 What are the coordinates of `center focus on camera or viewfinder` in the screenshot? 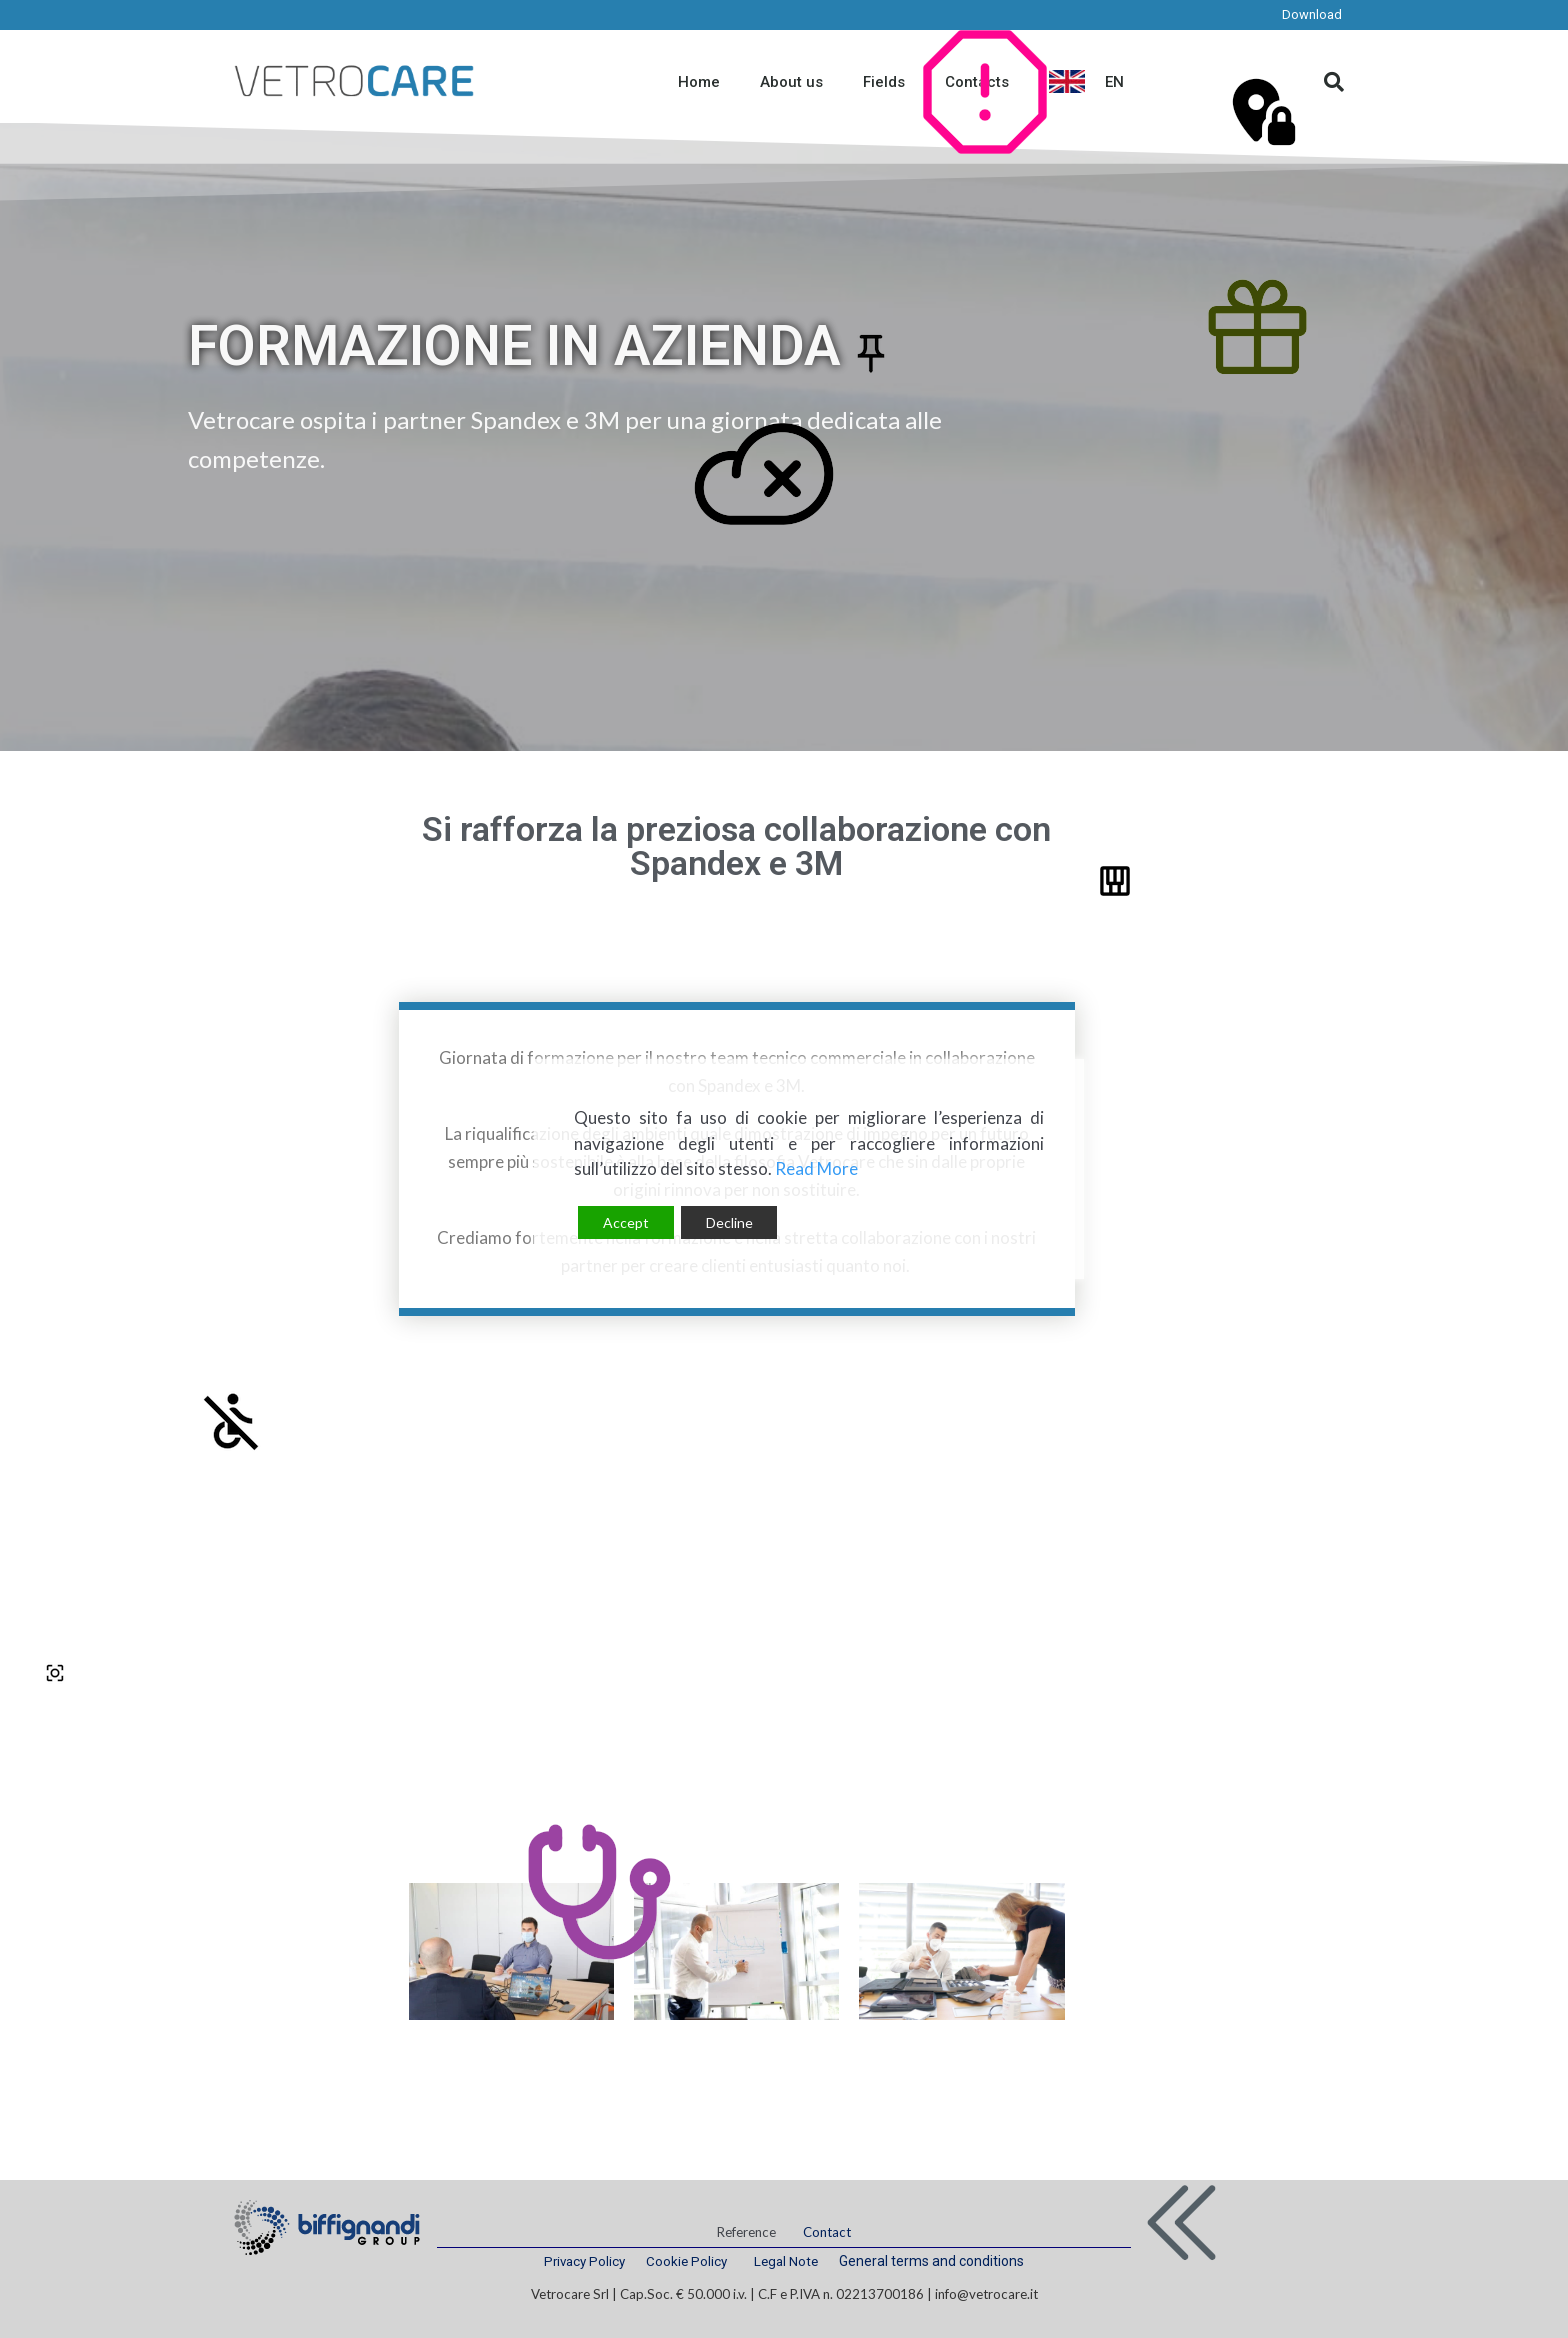 It's located at (55, 1673).